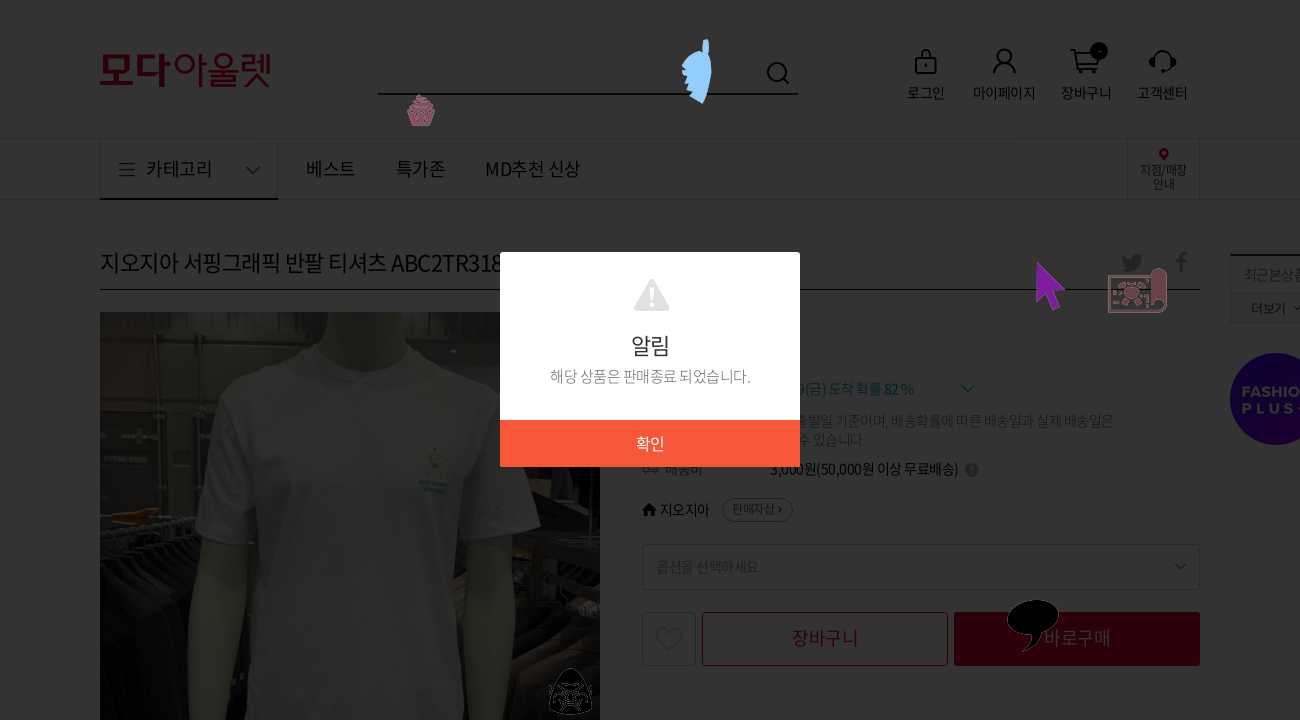 The width and height of the screenshot is (1300, 720). Describe the element at coordinates (696, 71) in the screenshot. I see `represents Corsica region or Corsican-related content` at that location.